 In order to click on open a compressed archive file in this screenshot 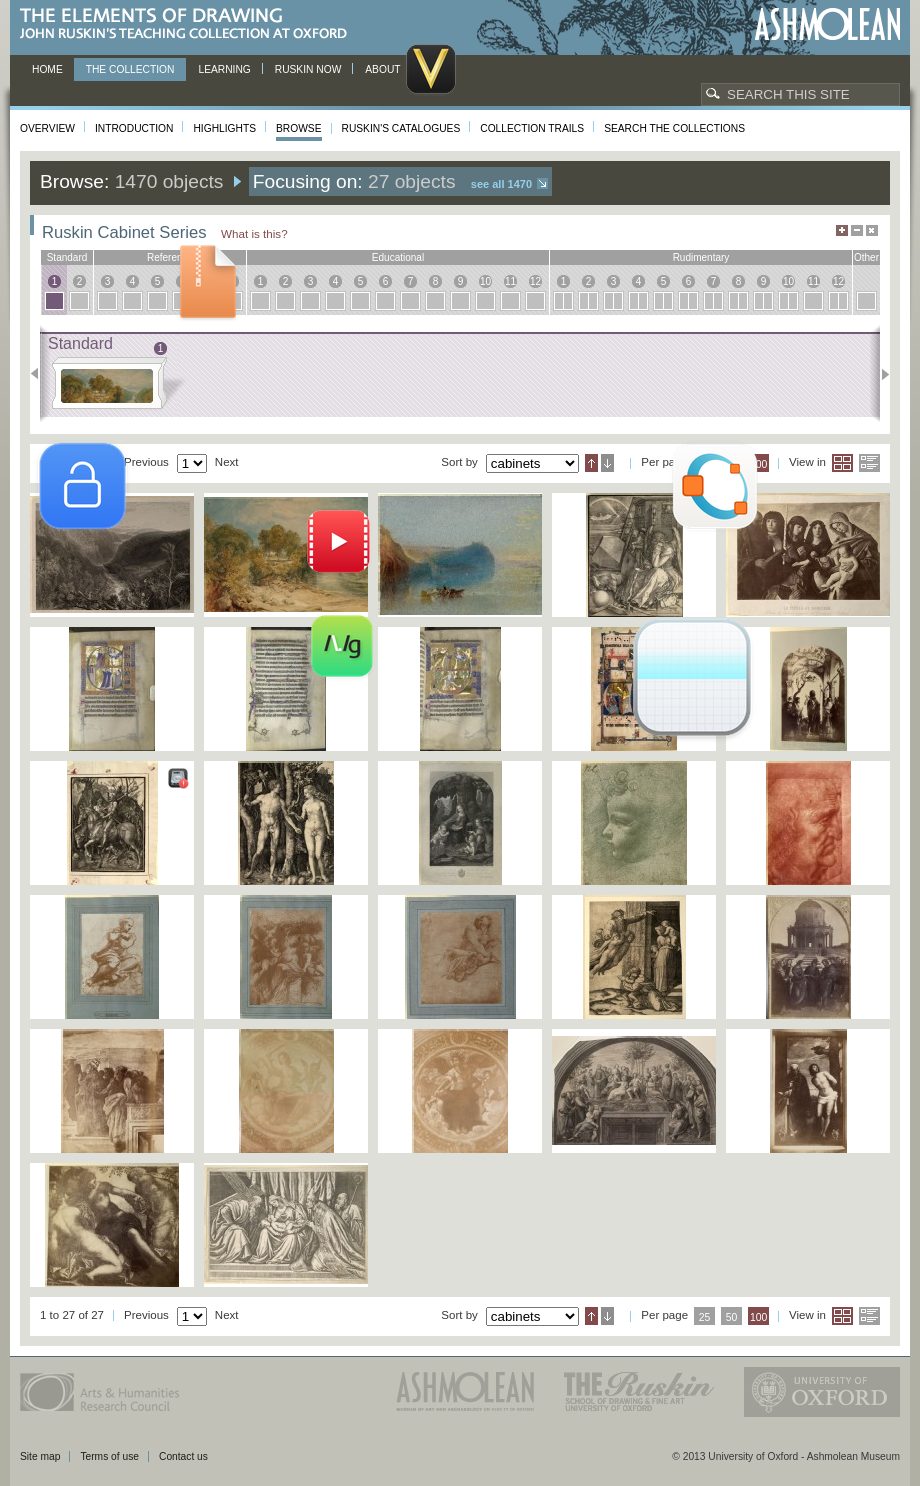, I will do `click(208, 283)`.